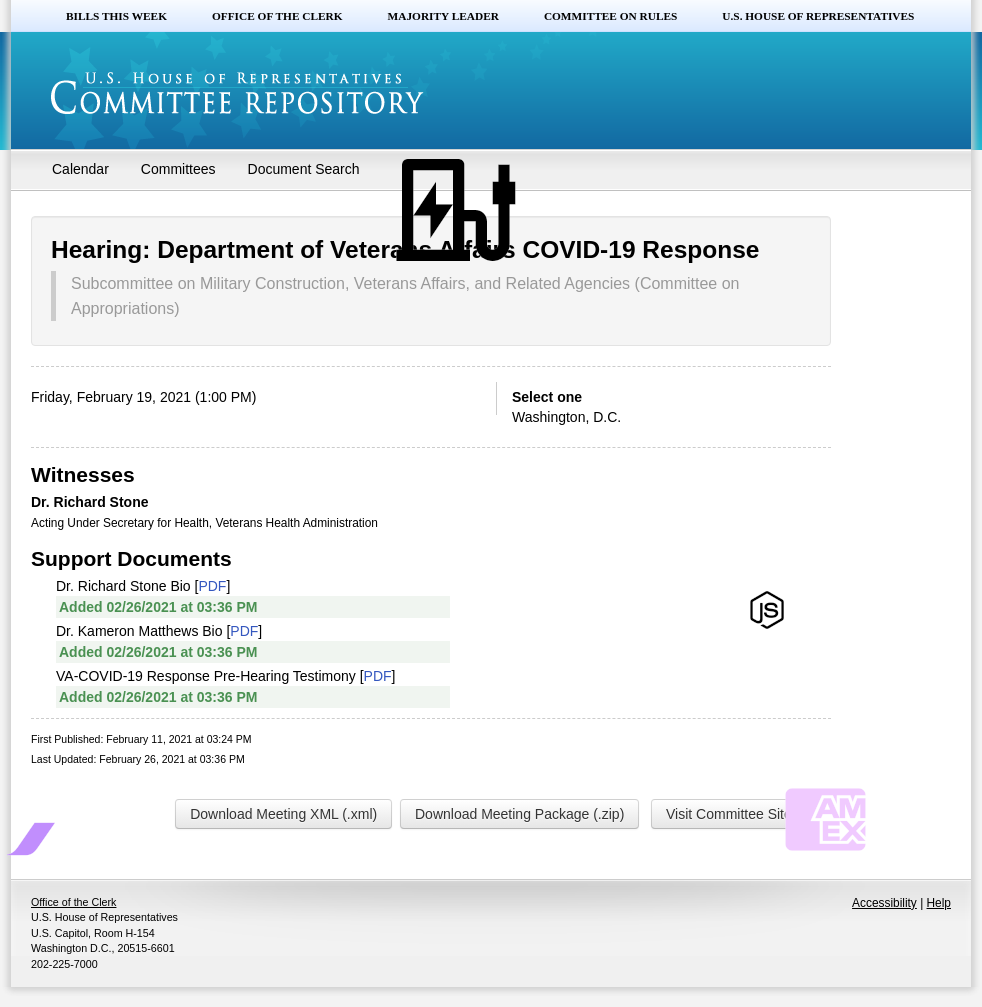  Describe the element at coordinates (767, 610) in the screenshot. I see `Node.js logo` at that location.